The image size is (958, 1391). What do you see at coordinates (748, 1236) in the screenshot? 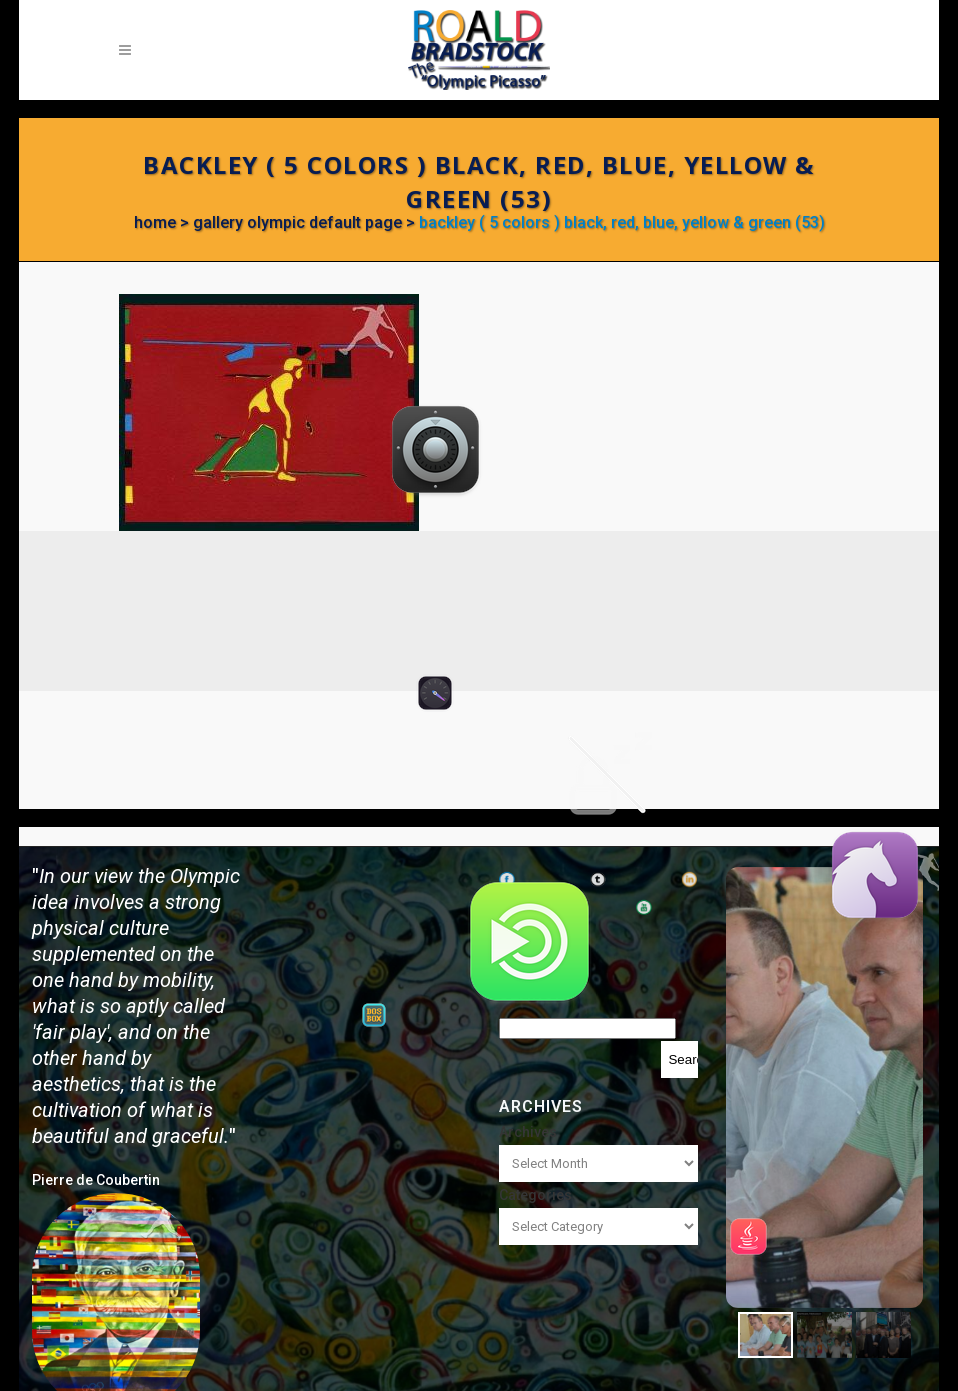
I see `launch java application` at bounding box center [748, 1236].